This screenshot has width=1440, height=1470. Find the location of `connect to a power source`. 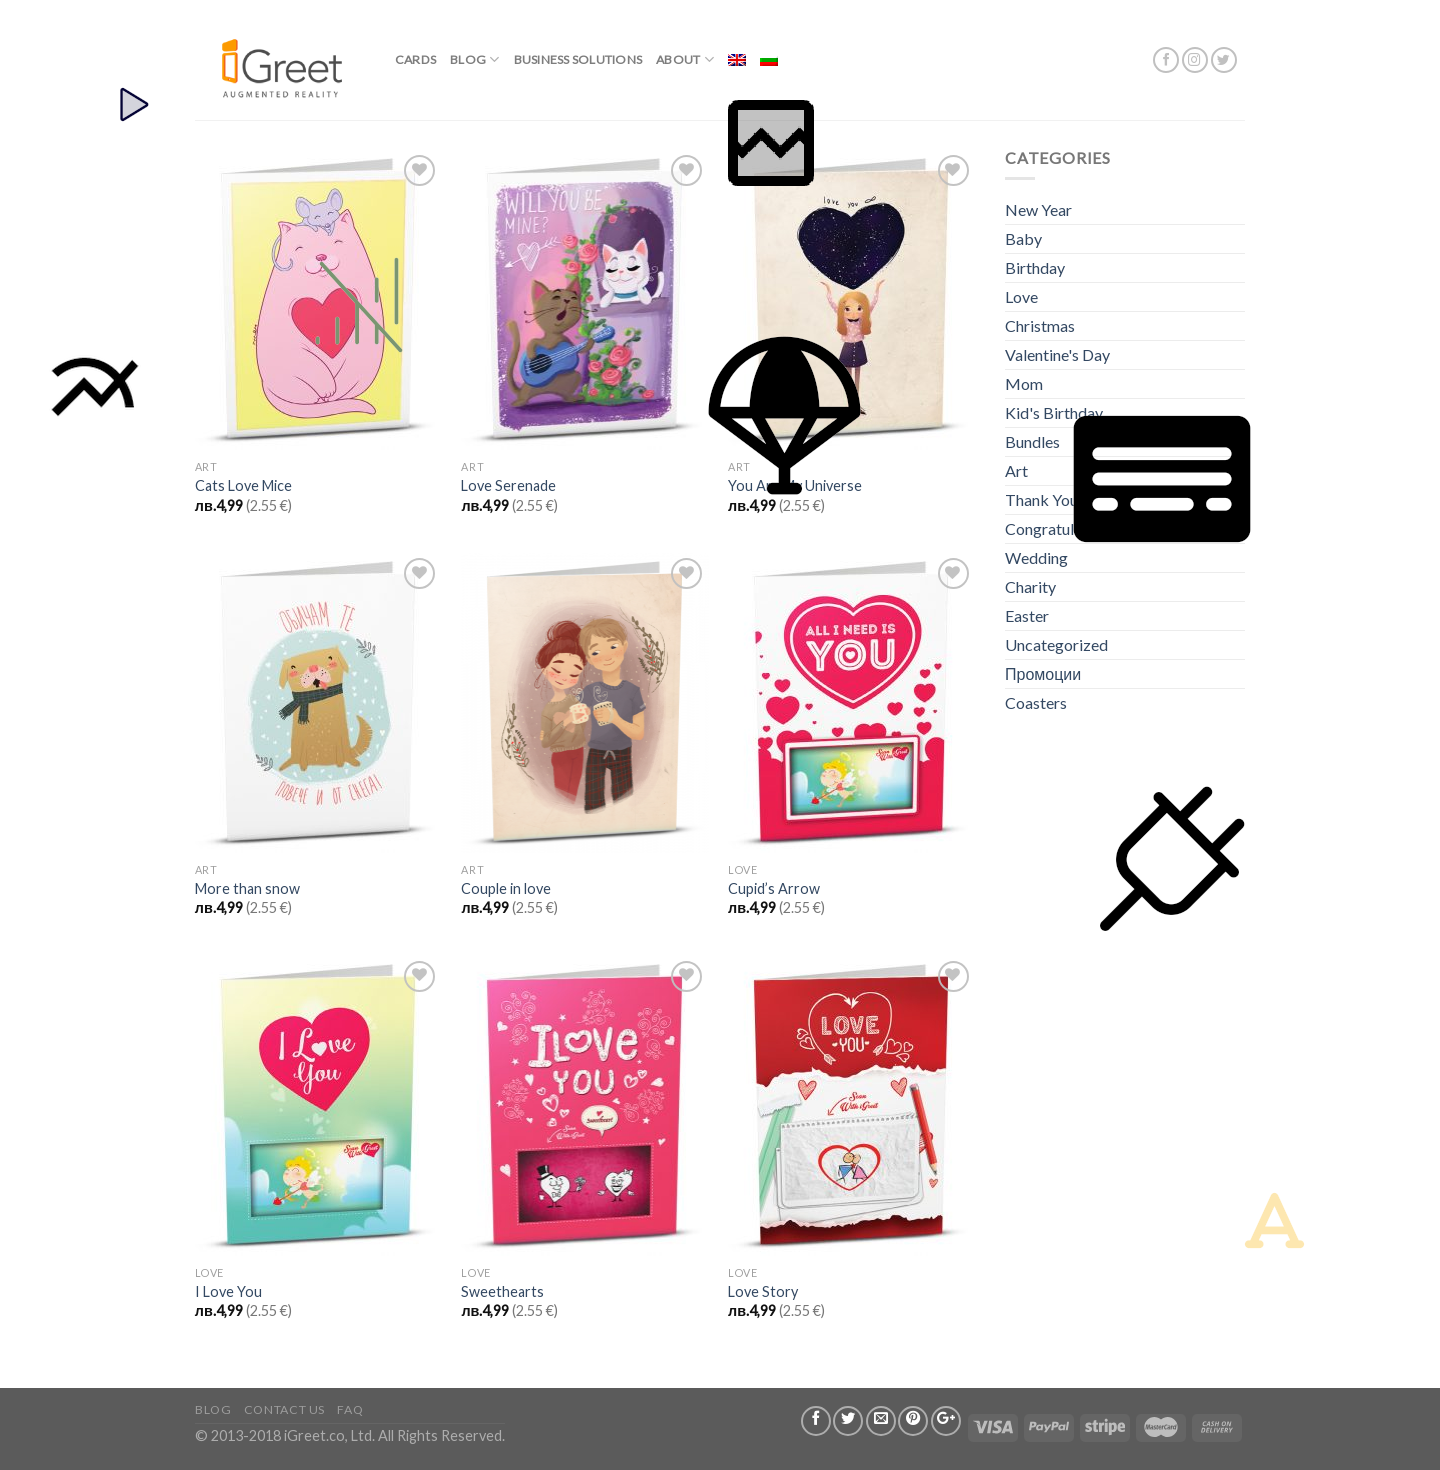

connect to a power source is located at coordinates (1169, 861).